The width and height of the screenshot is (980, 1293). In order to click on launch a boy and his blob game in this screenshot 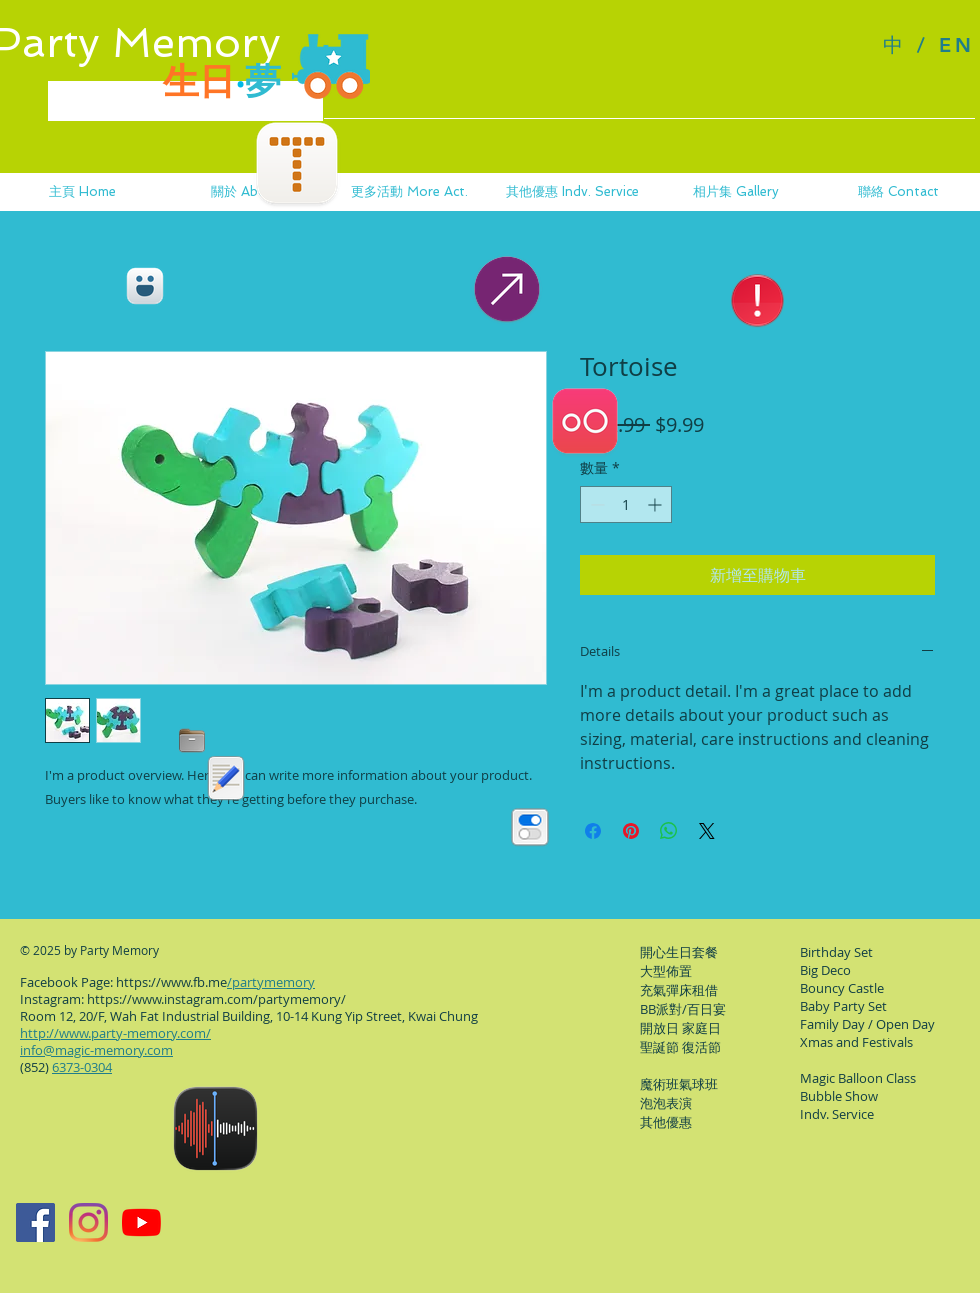, I will do `click(145, 286)`.